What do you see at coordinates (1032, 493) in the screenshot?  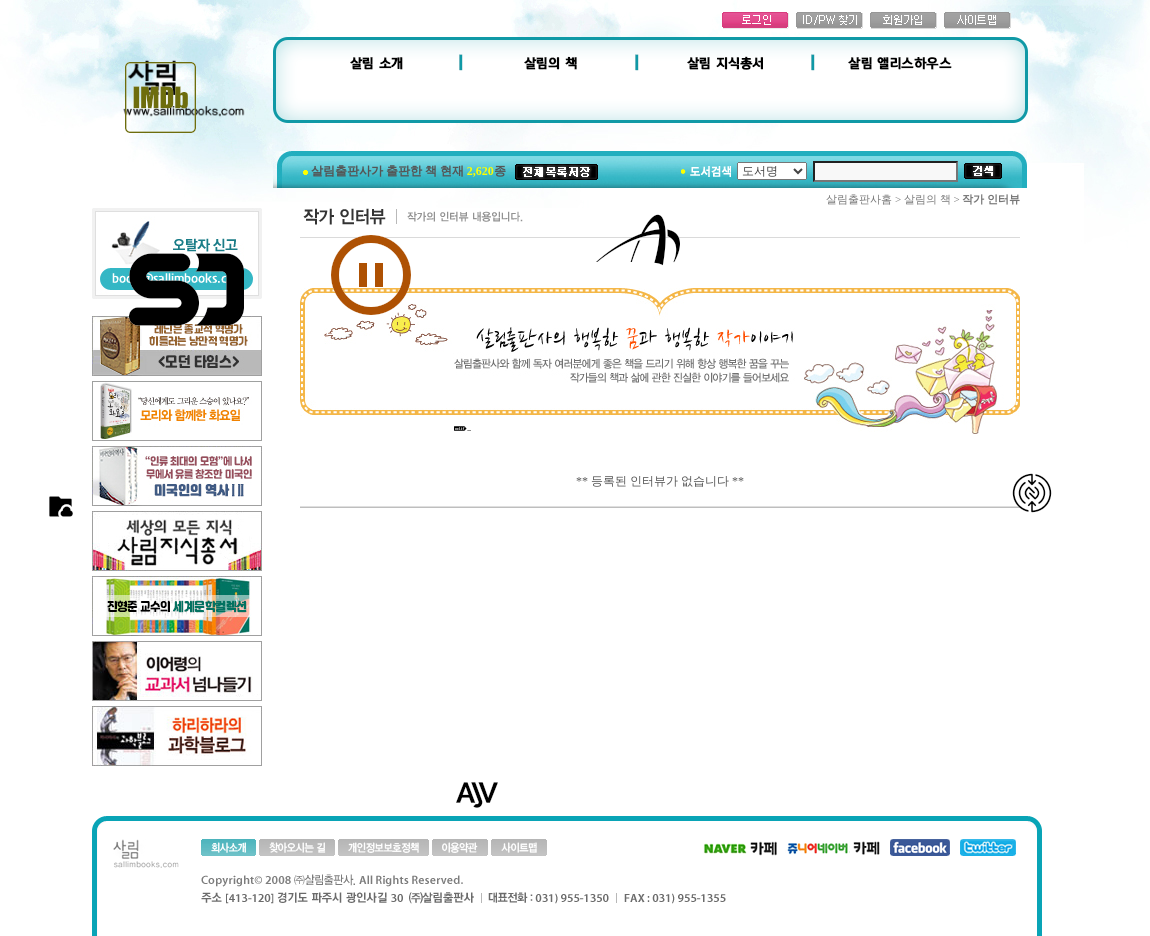 I see `indicates nfc directional communication capability` at bounding box center [1032, 493].